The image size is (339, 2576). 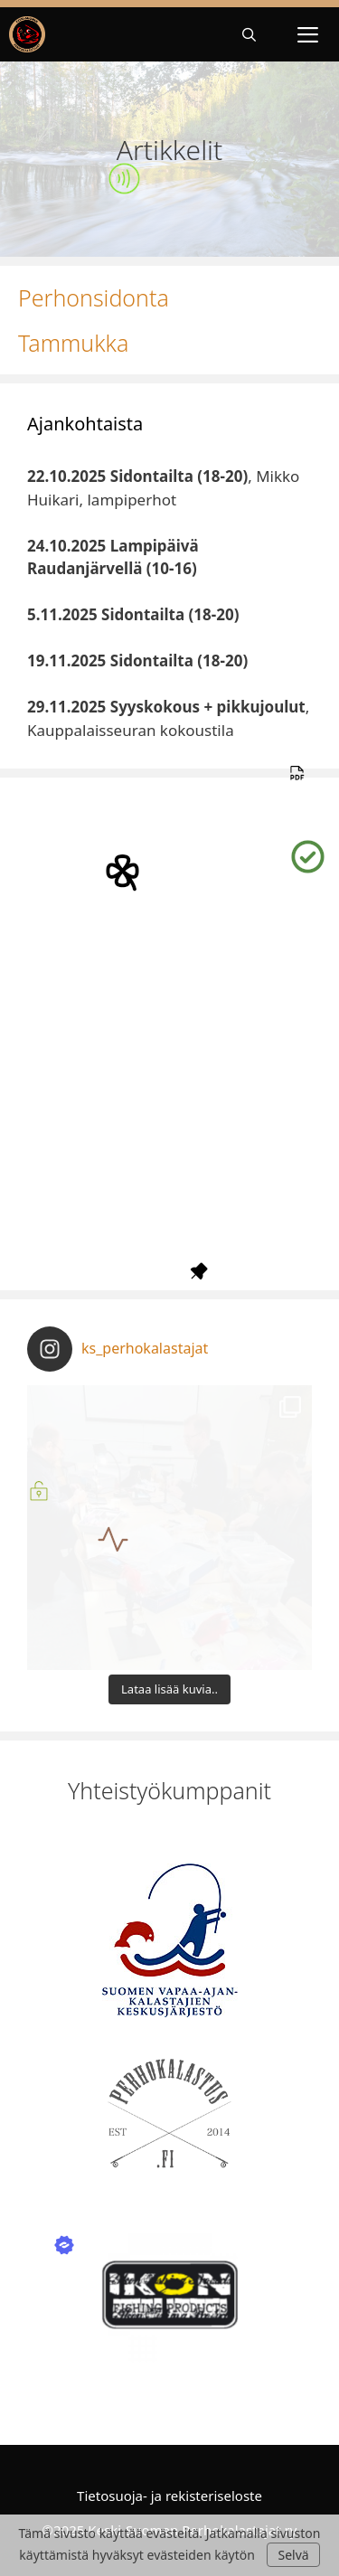 What do you see at coordinates (39, 1492) in the screenshot?
I see `unlocked or unsecured state` at bounding box center [39, 1492].